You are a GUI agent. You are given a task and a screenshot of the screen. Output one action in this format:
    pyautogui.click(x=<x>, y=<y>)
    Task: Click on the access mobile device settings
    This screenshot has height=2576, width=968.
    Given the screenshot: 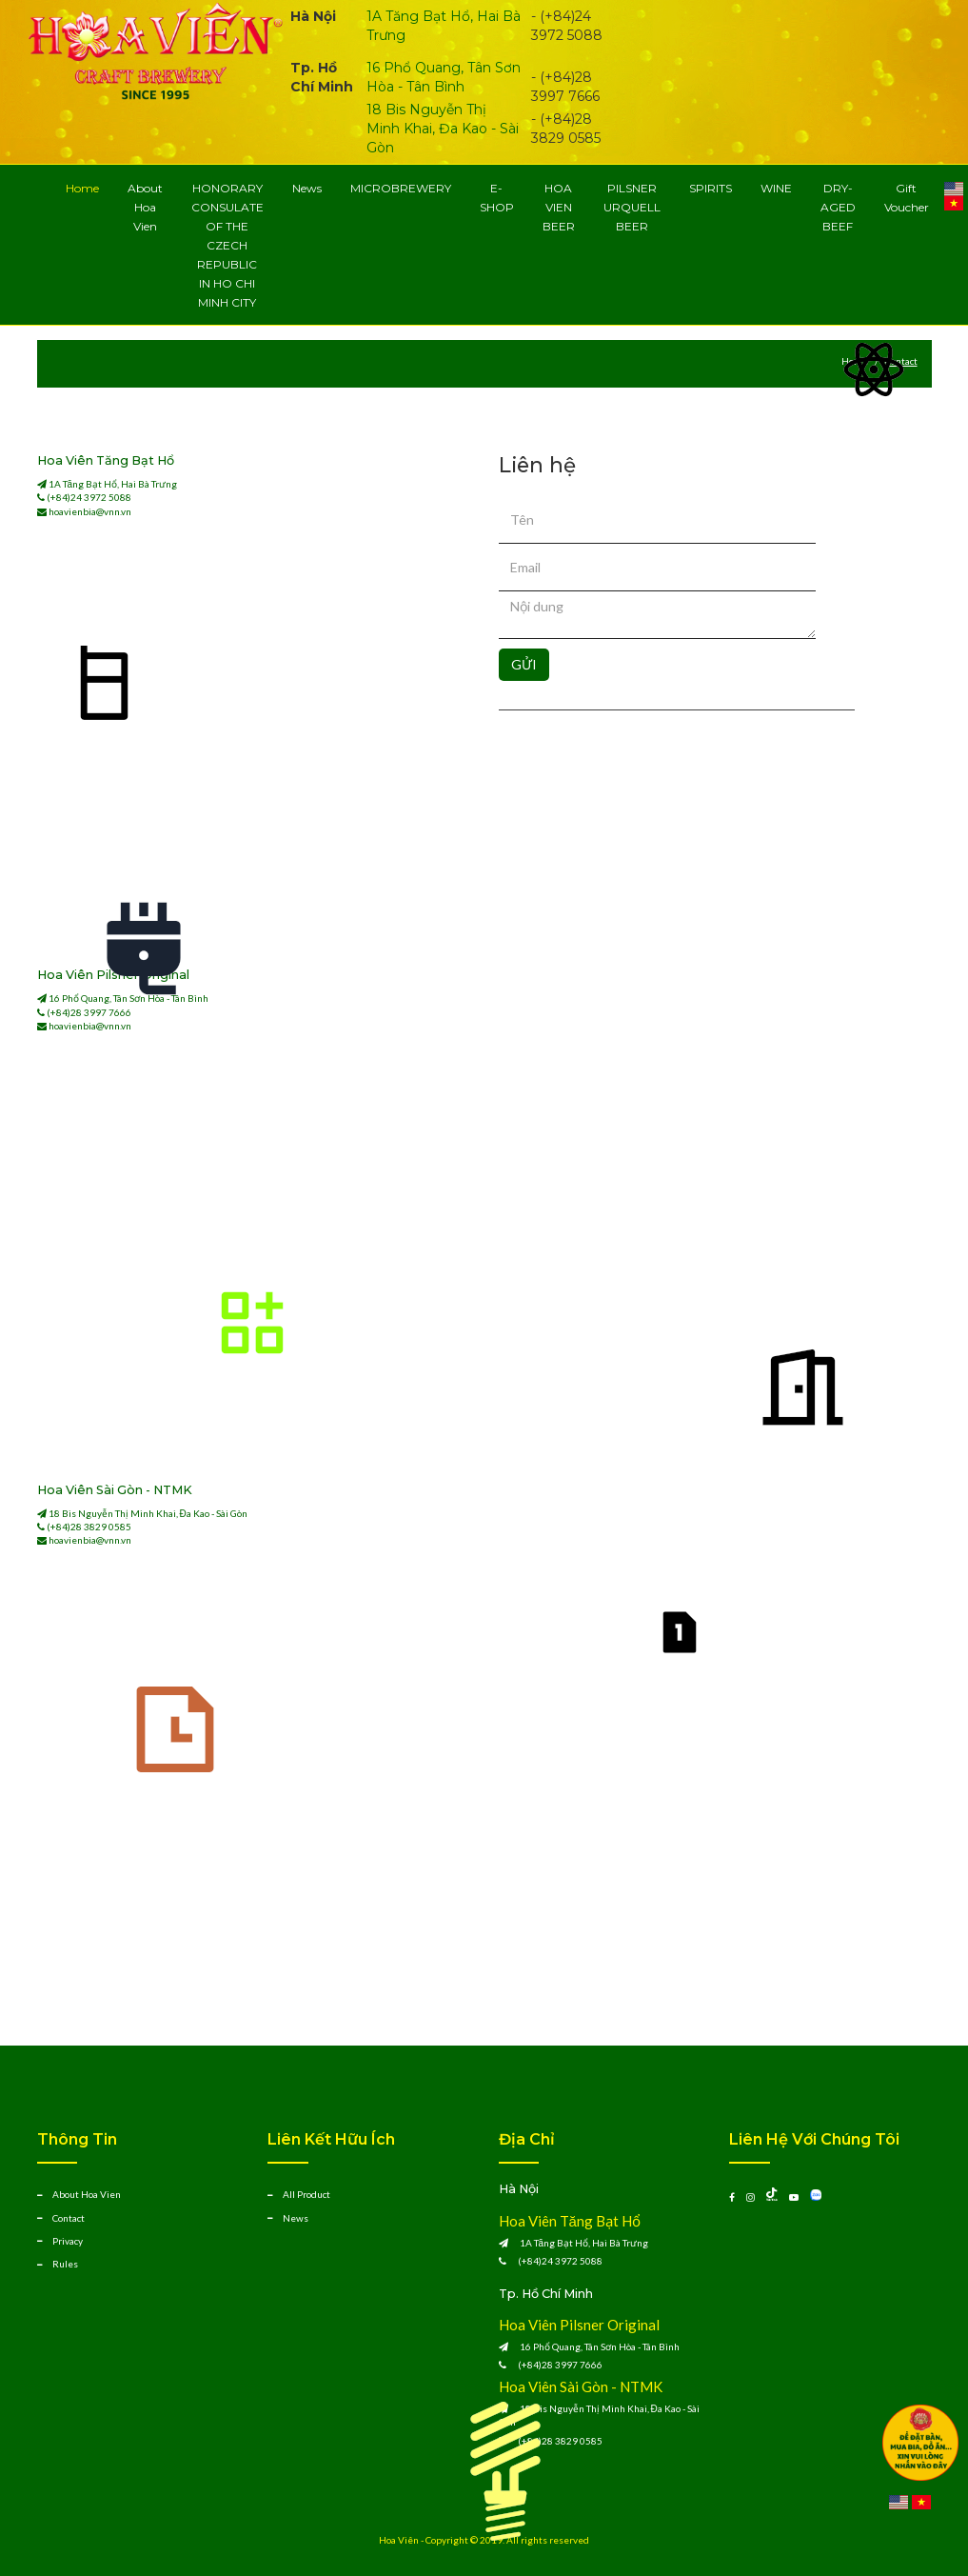 What is the action you would take?
    pyautogui.click(x=104, y=686)
    